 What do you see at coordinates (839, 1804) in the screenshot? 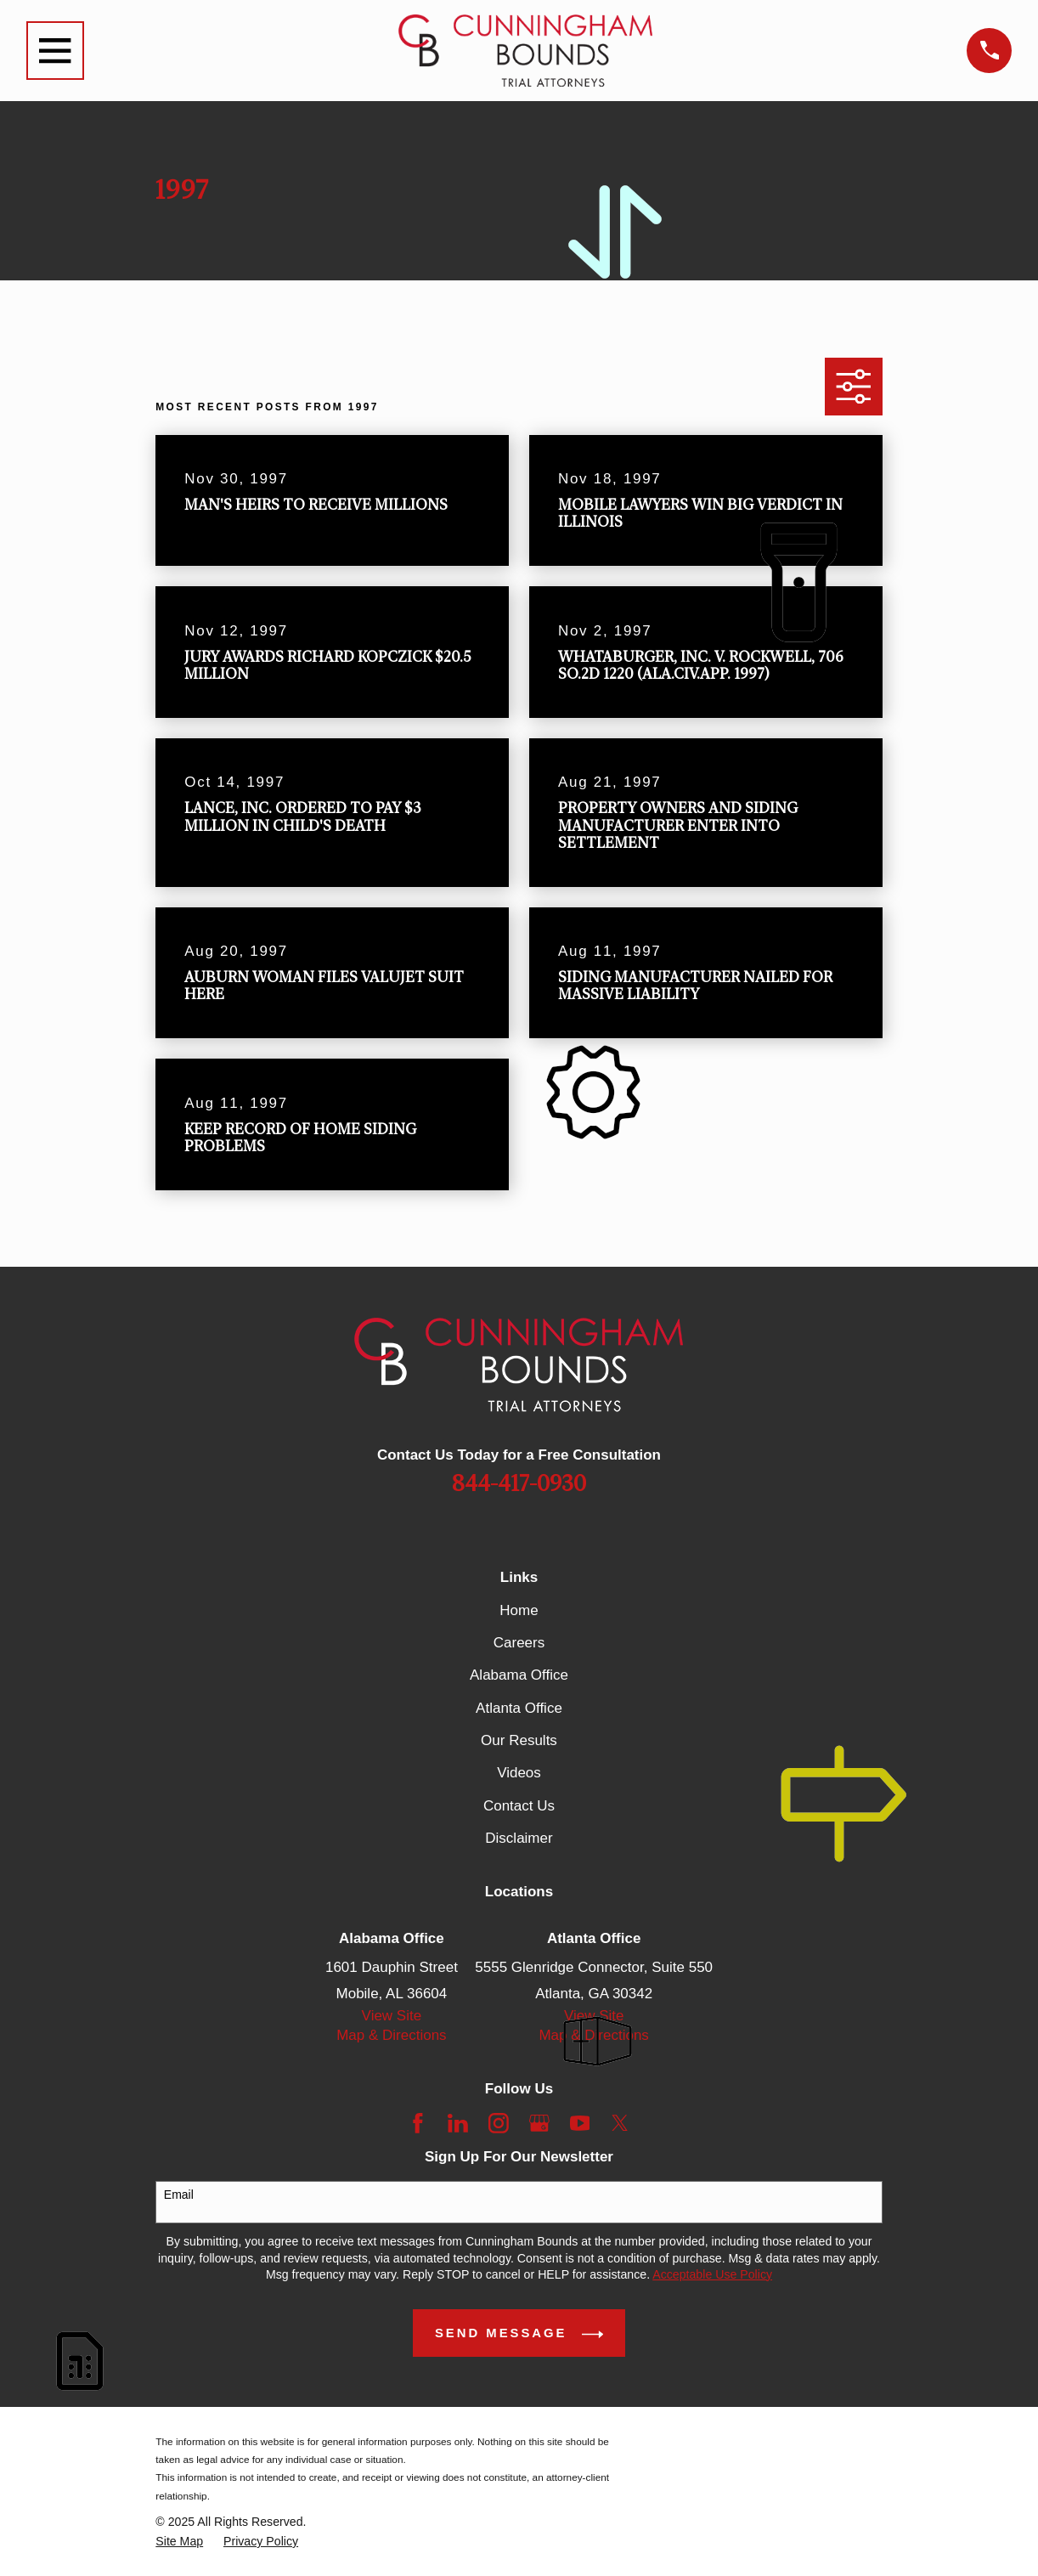
I see `navigate to directions or wayfinding` at bounding box center [839, 1804].